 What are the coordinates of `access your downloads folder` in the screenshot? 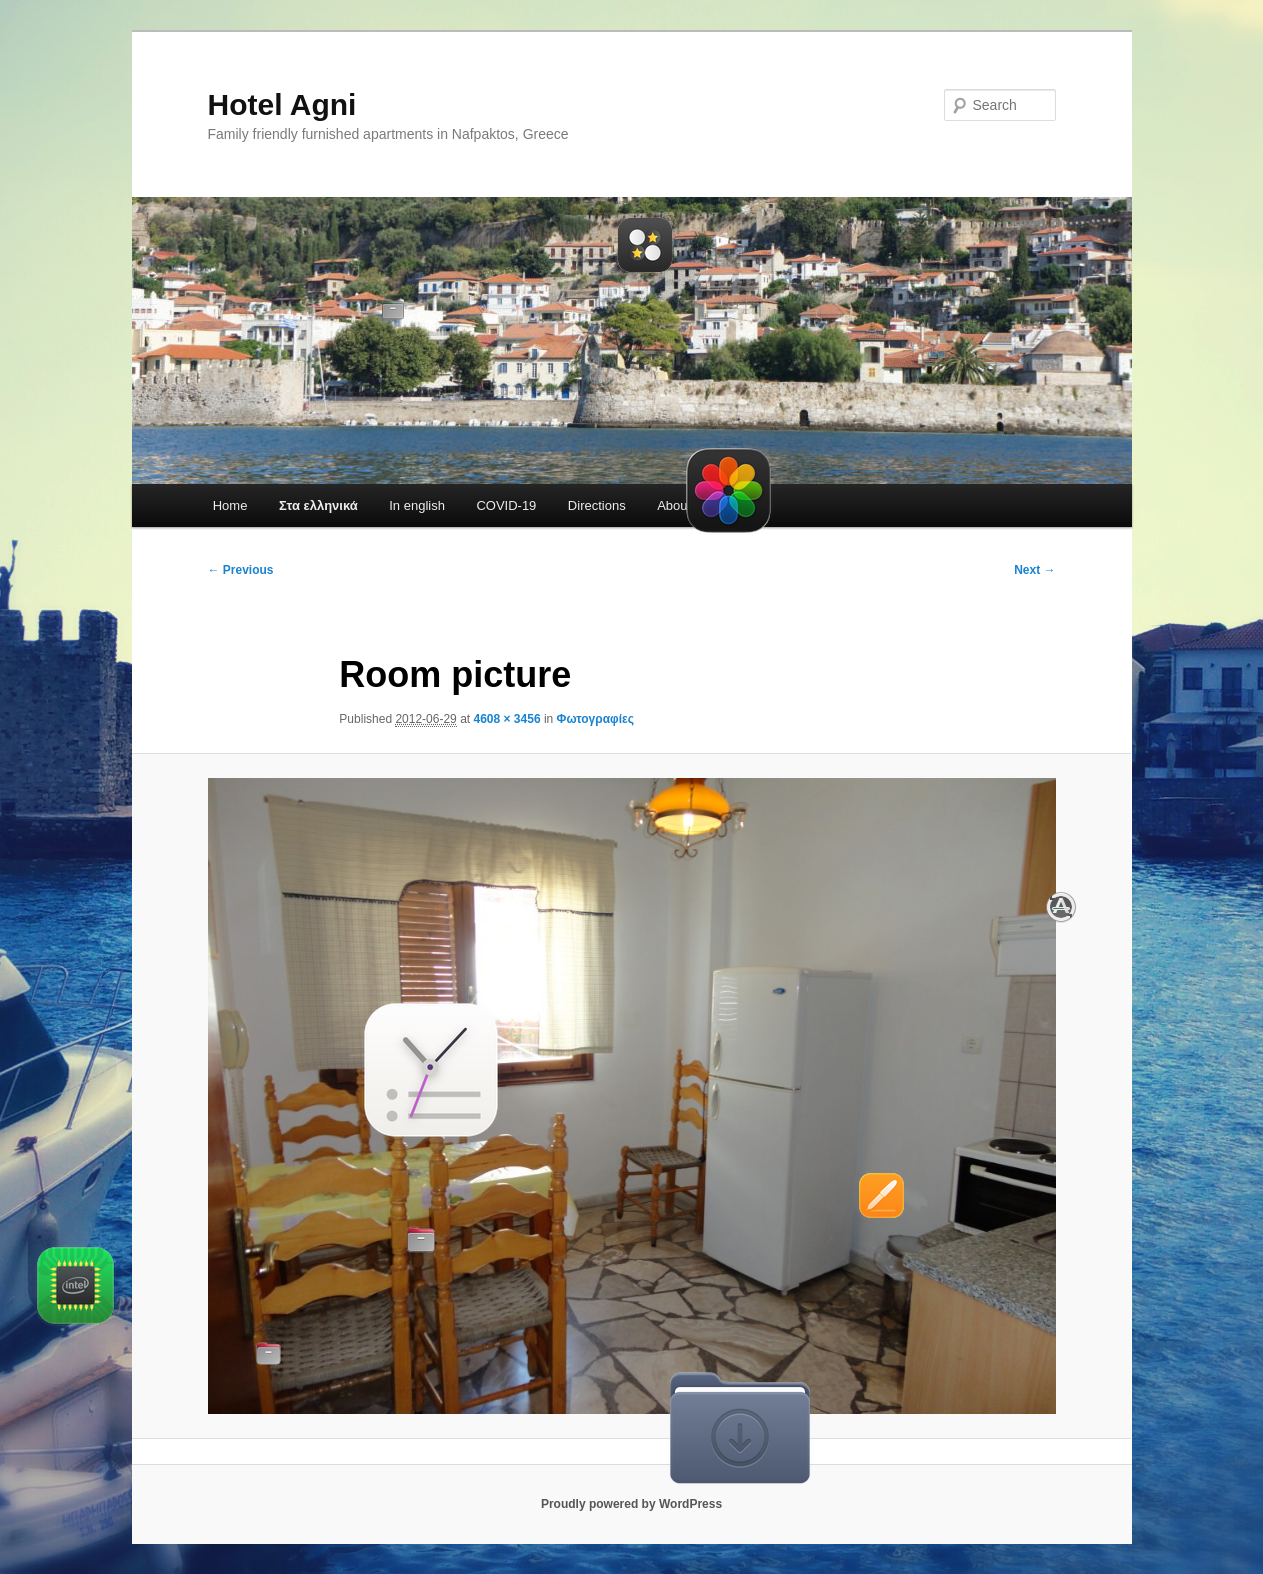 It's located at (740, 1428).